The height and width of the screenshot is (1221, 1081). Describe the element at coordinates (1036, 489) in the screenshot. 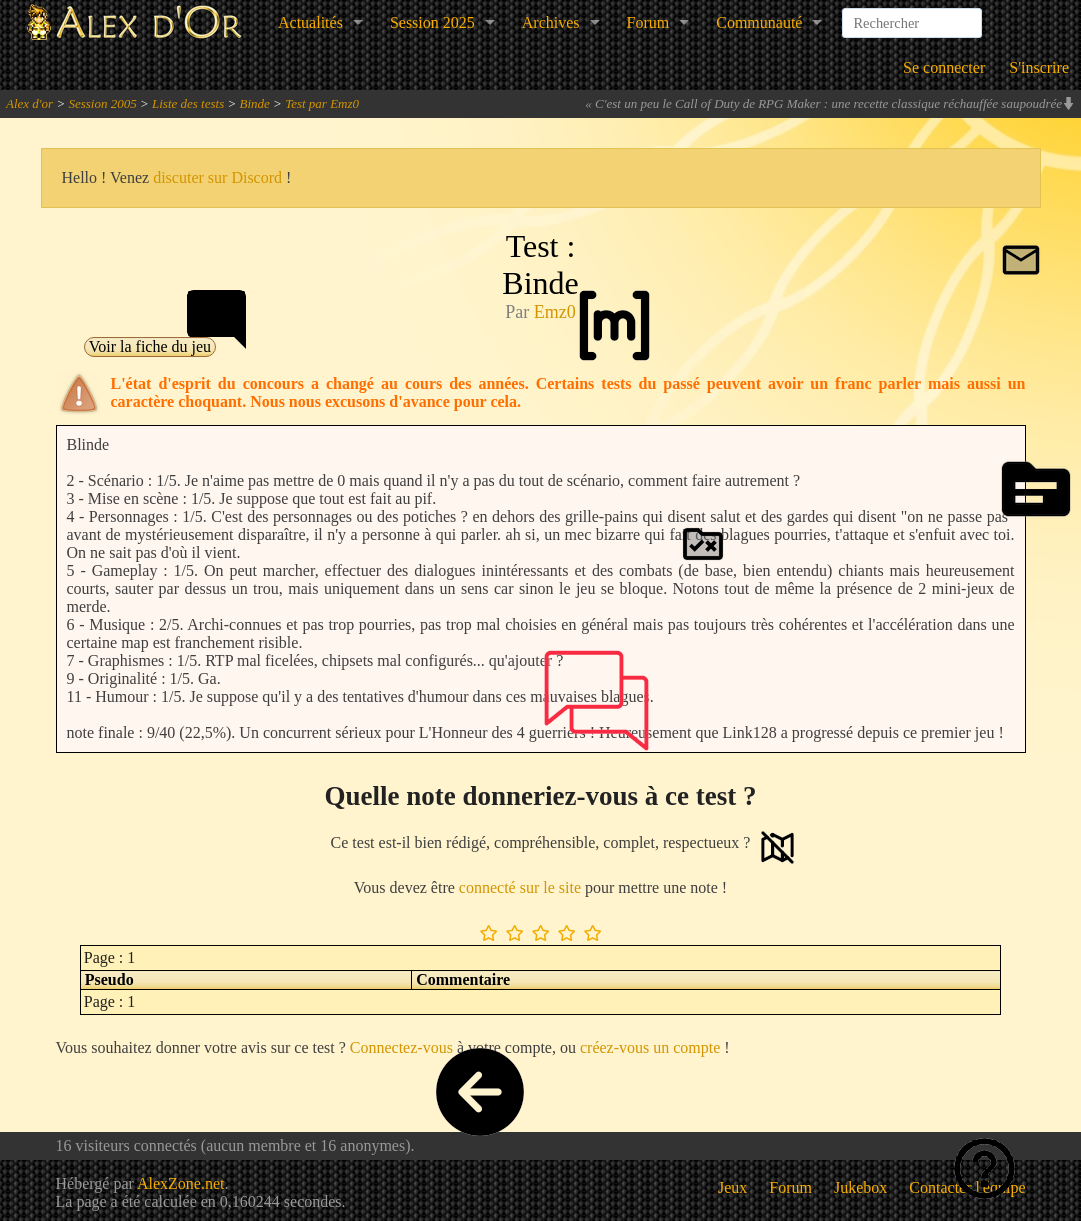

I see `access source files or documents` at that location.